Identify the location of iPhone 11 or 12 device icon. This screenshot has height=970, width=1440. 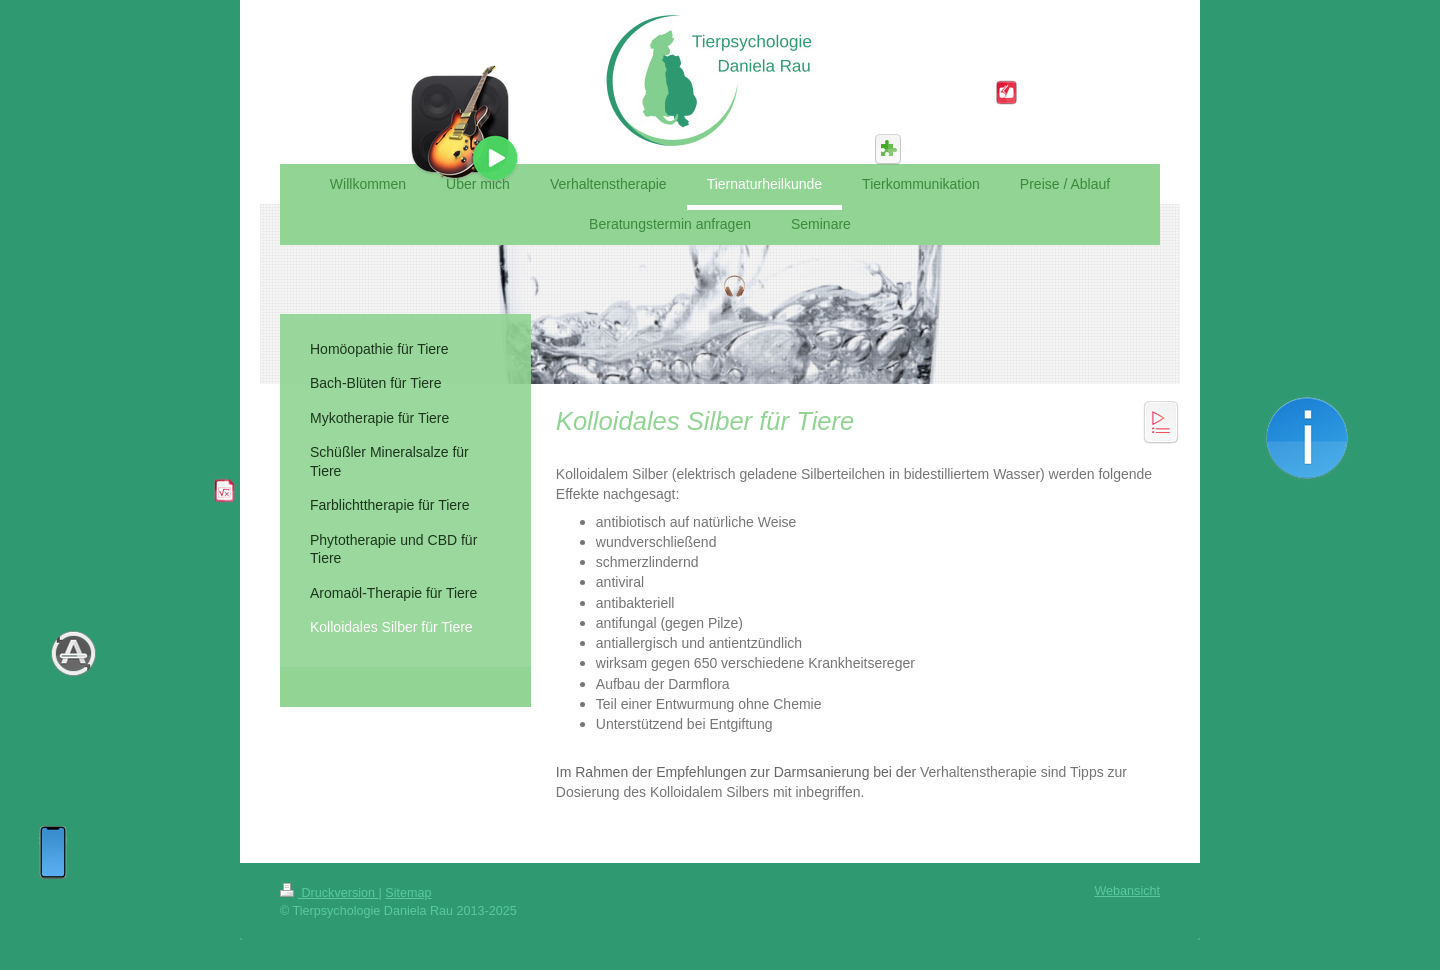
(53, 853).